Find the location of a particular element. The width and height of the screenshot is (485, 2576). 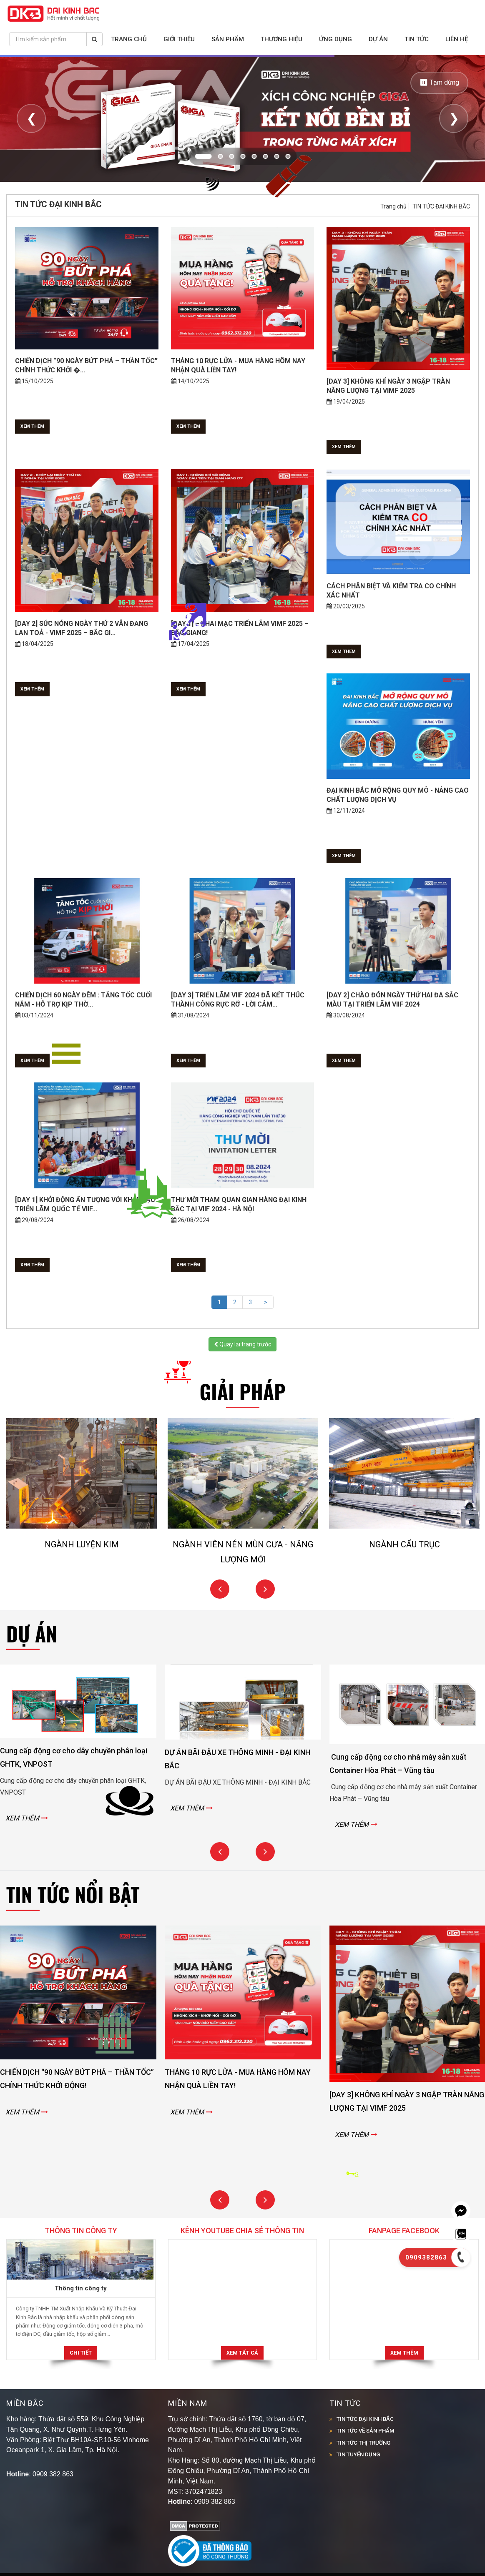

unlock a secured item or feature is located at coordinates (352, 2174).